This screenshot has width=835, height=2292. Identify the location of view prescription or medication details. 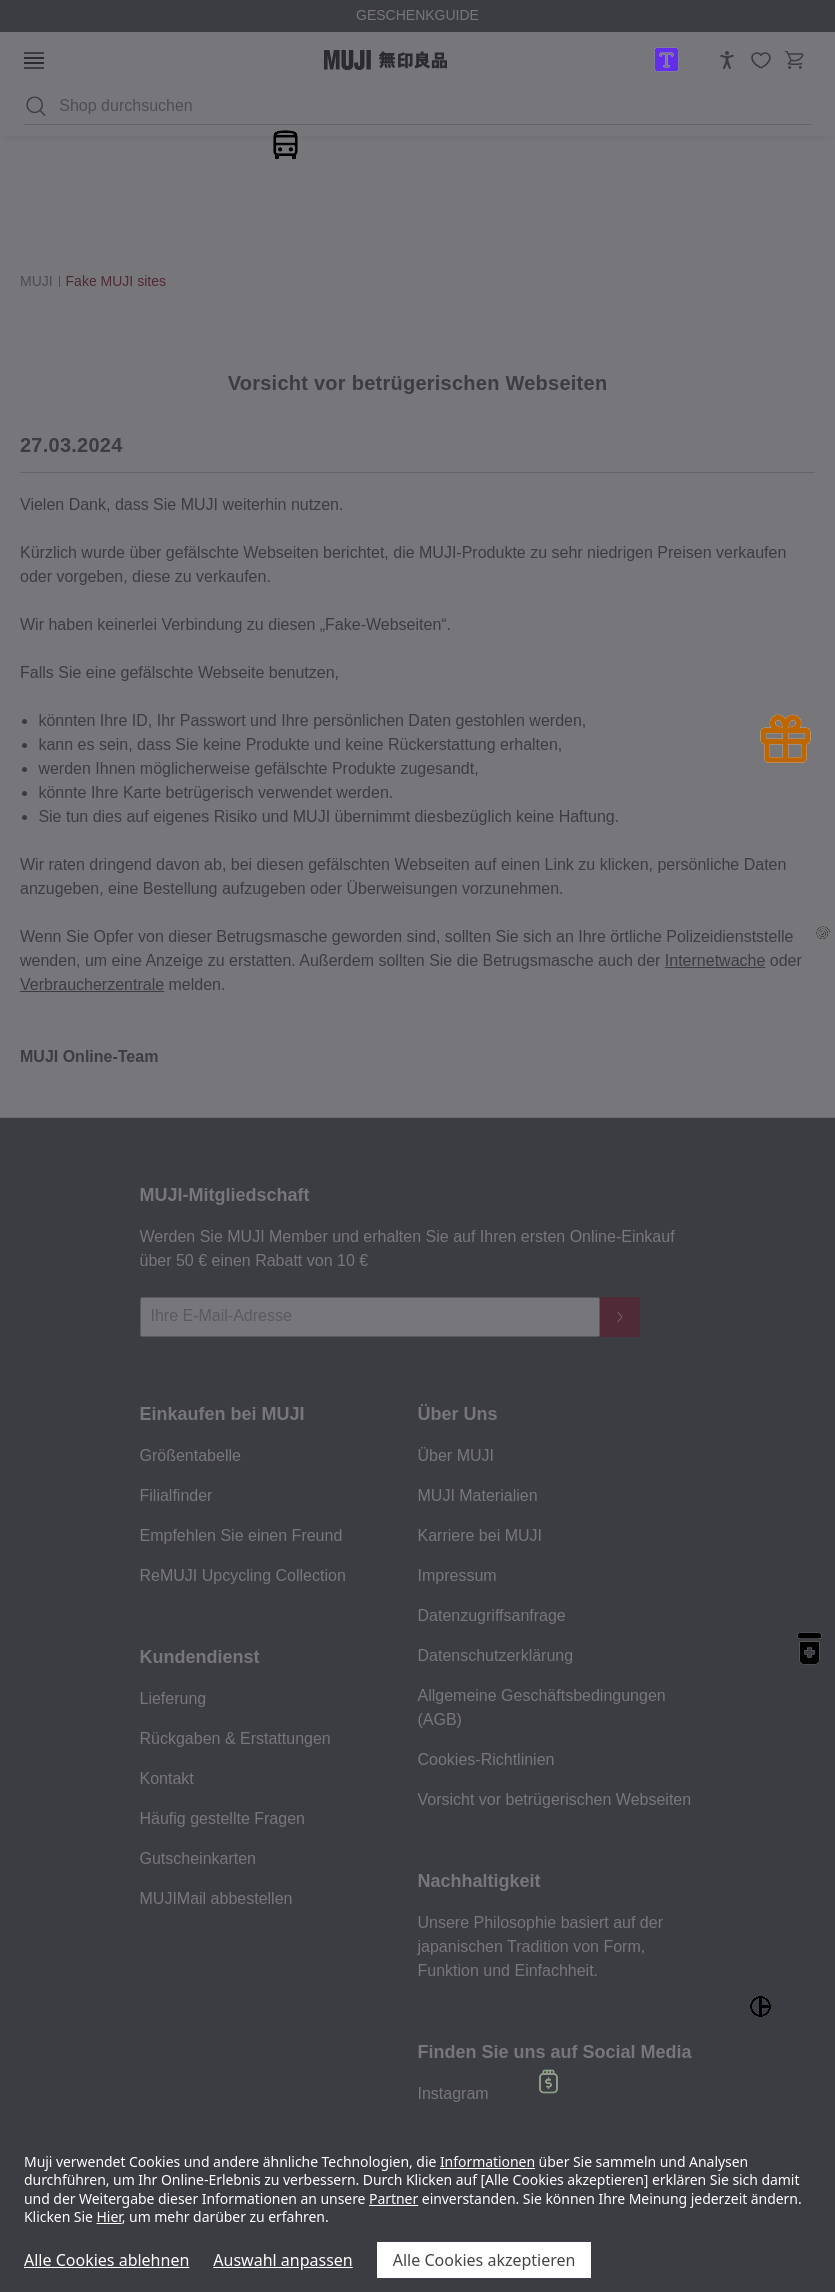
(809, 1648).